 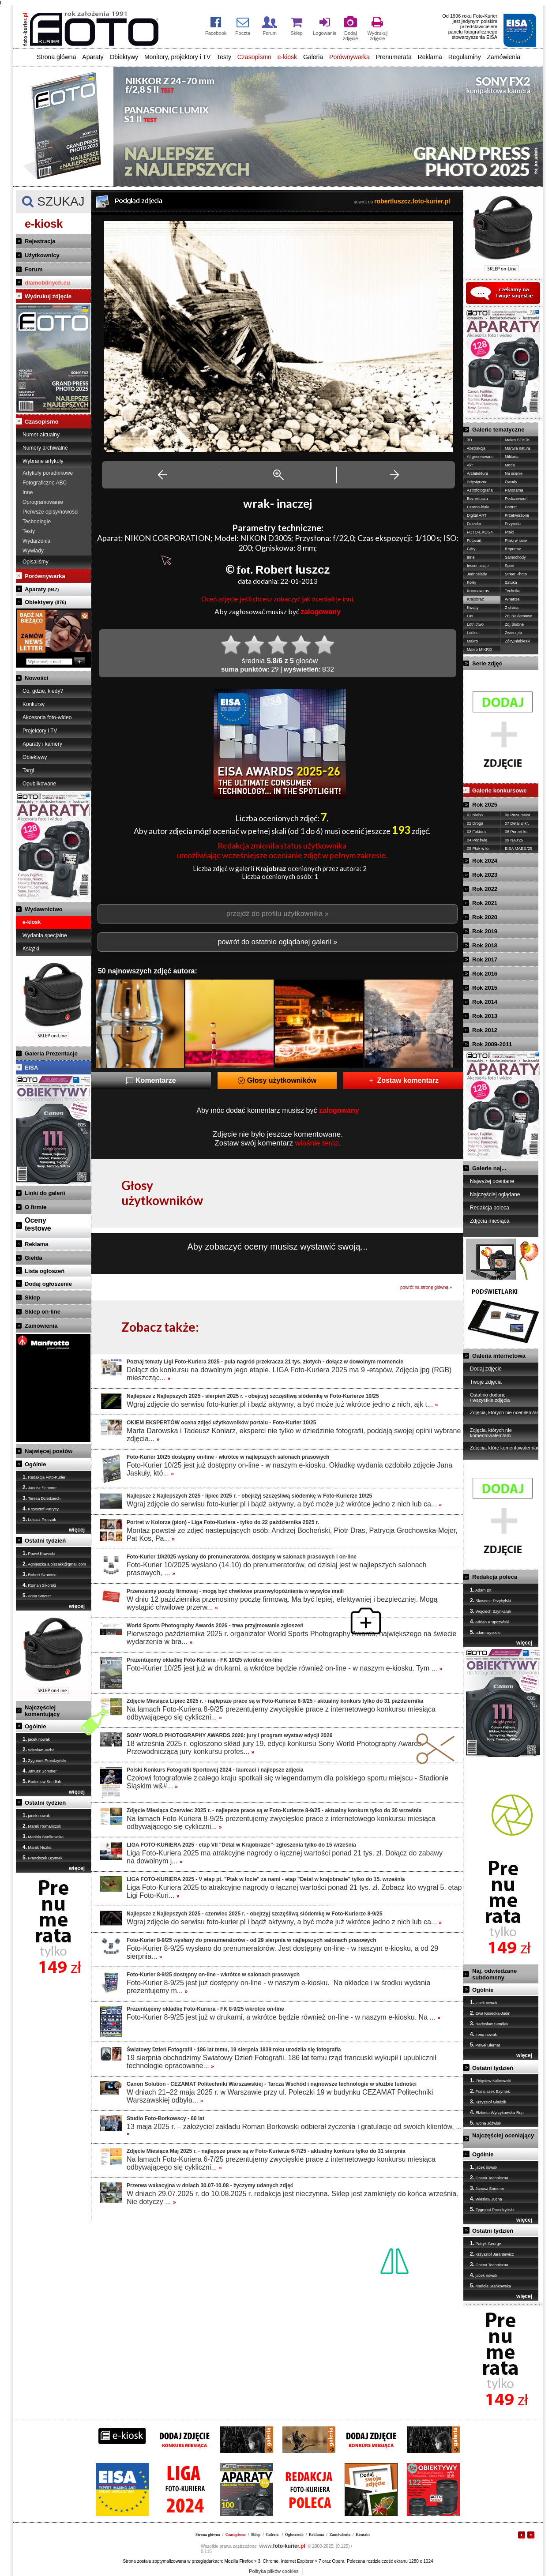 I want to click on mouse cursor indicator, so click(x=166, y=560).